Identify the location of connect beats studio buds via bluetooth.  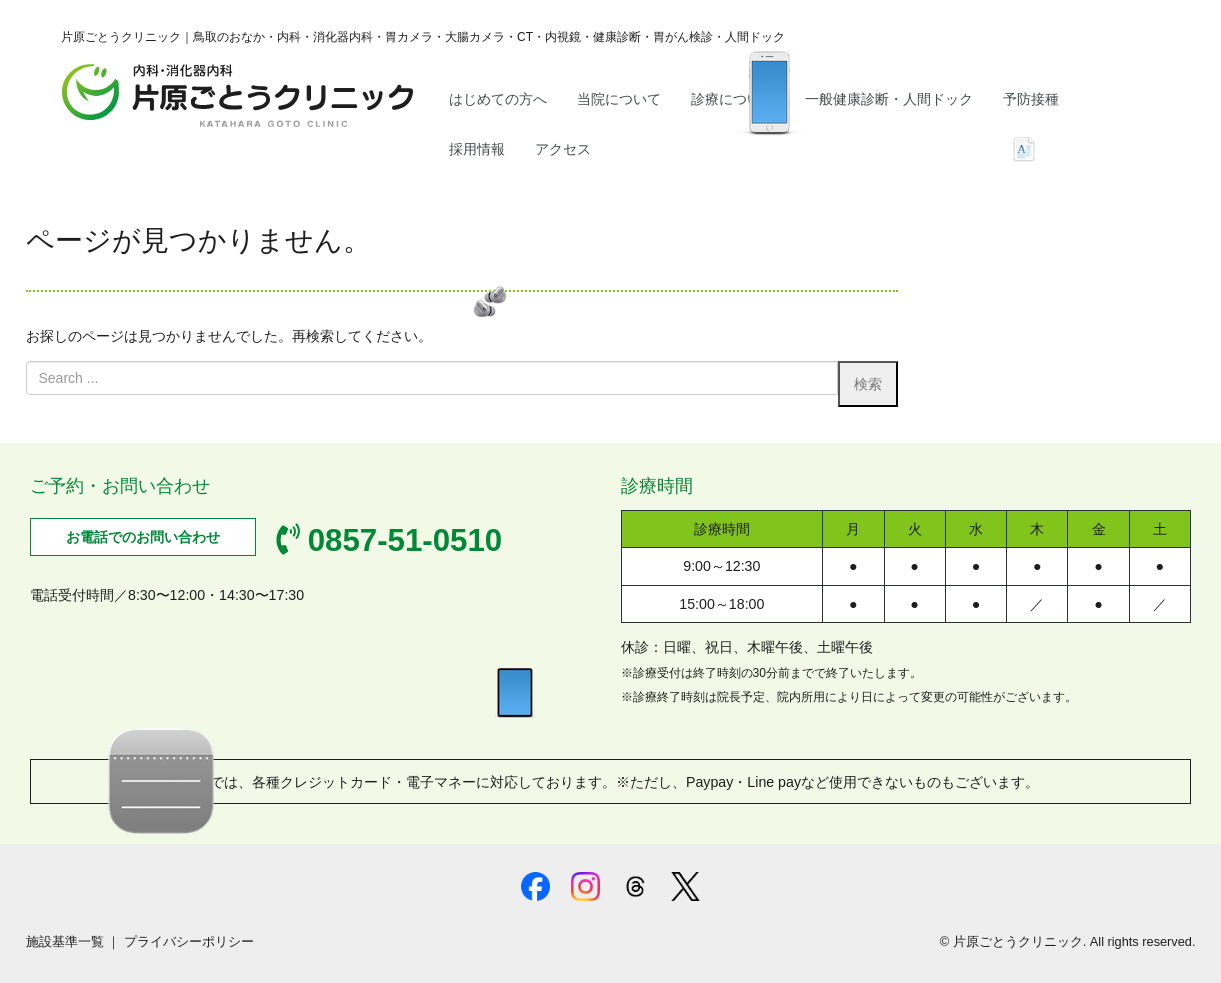
(490, 302).